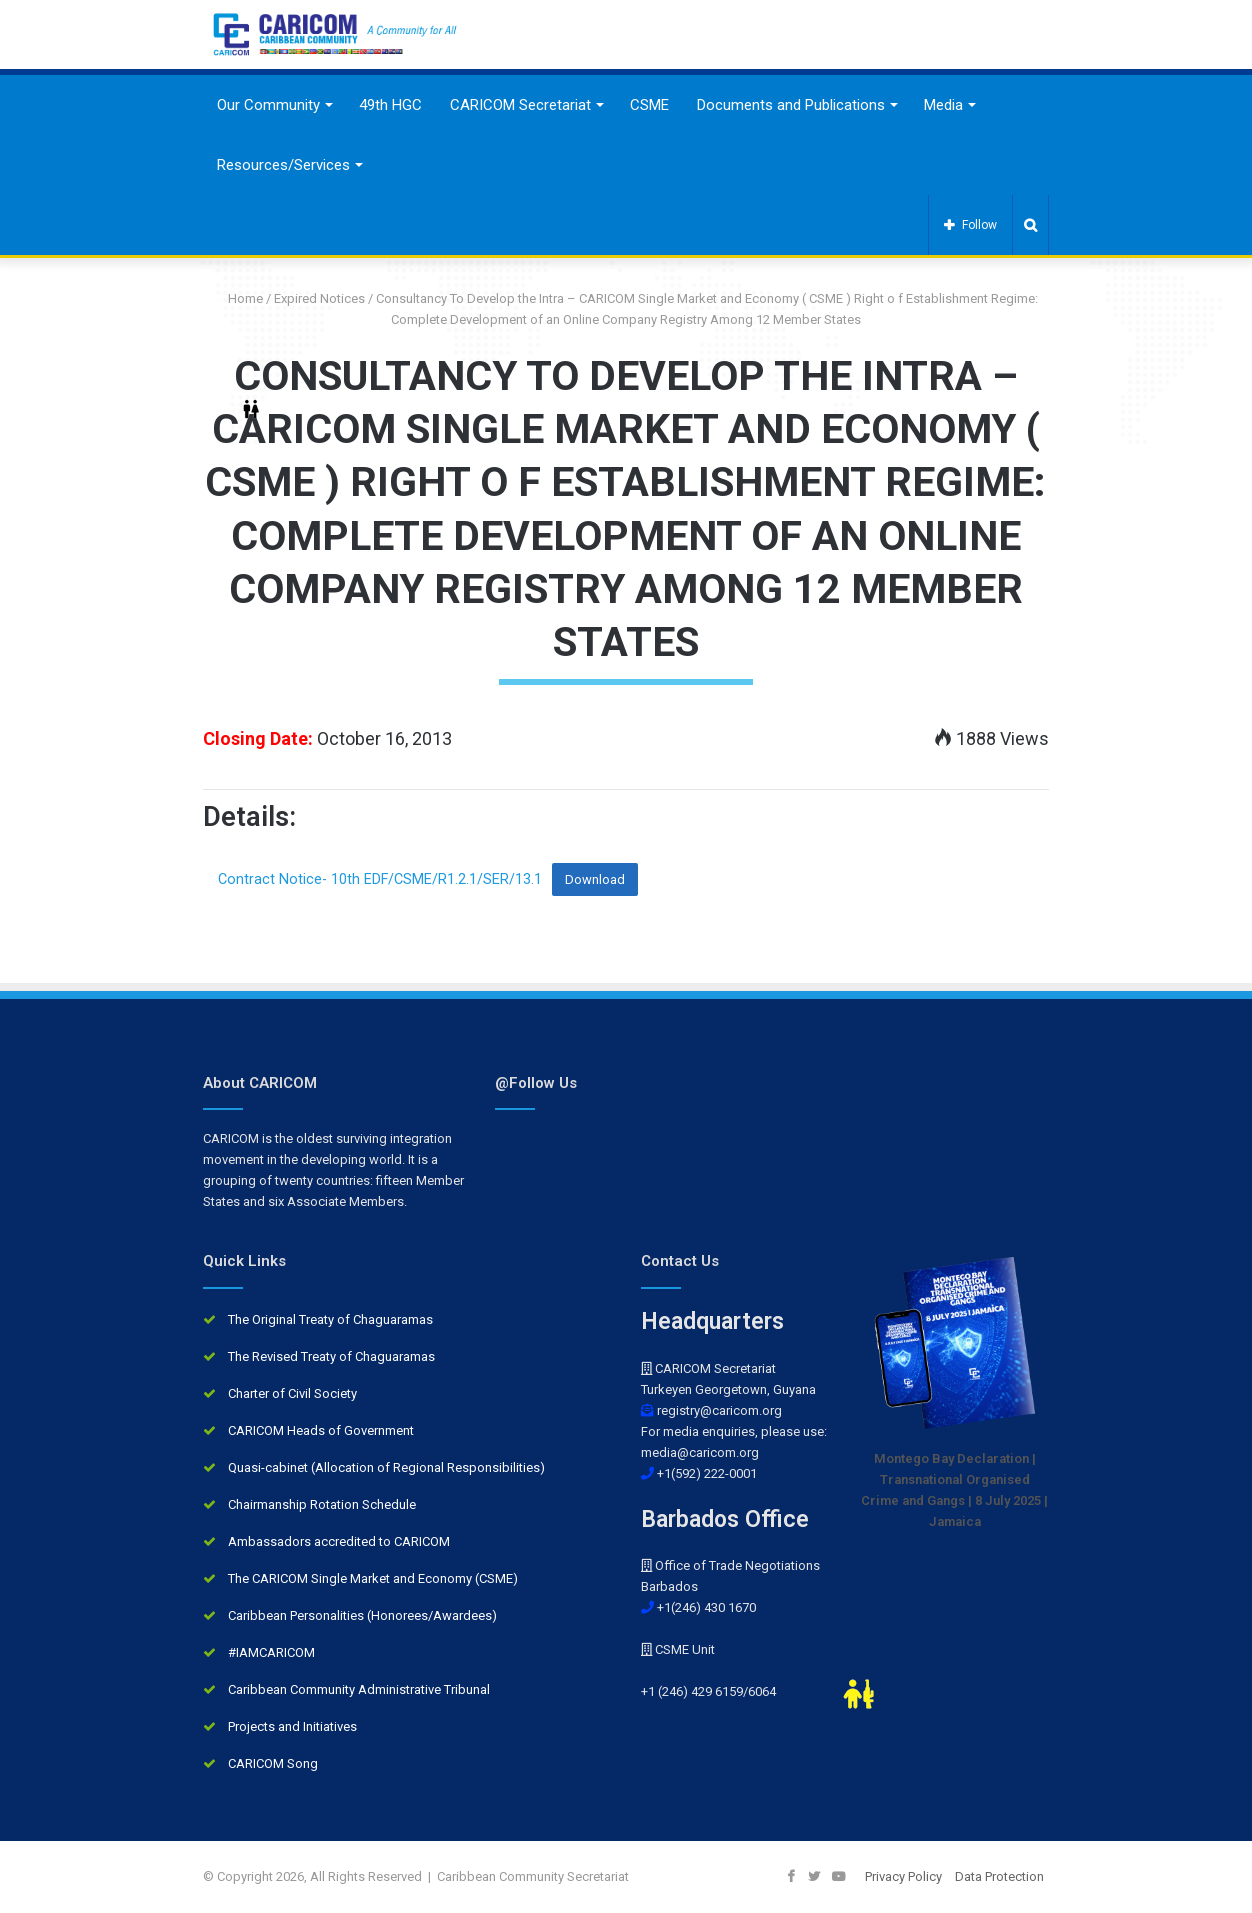  Describe the element at coordinates (859, 1694) in the screenshot. I see `indicates child soldier awareness or prevention cause` at that location.